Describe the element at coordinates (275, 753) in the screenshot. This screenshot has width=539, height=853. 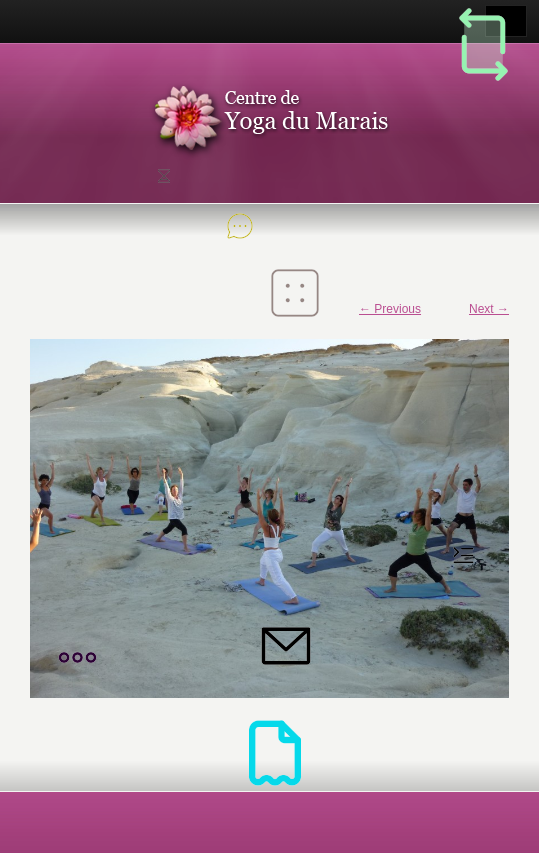
I see `view invoice or billing details` at that location.